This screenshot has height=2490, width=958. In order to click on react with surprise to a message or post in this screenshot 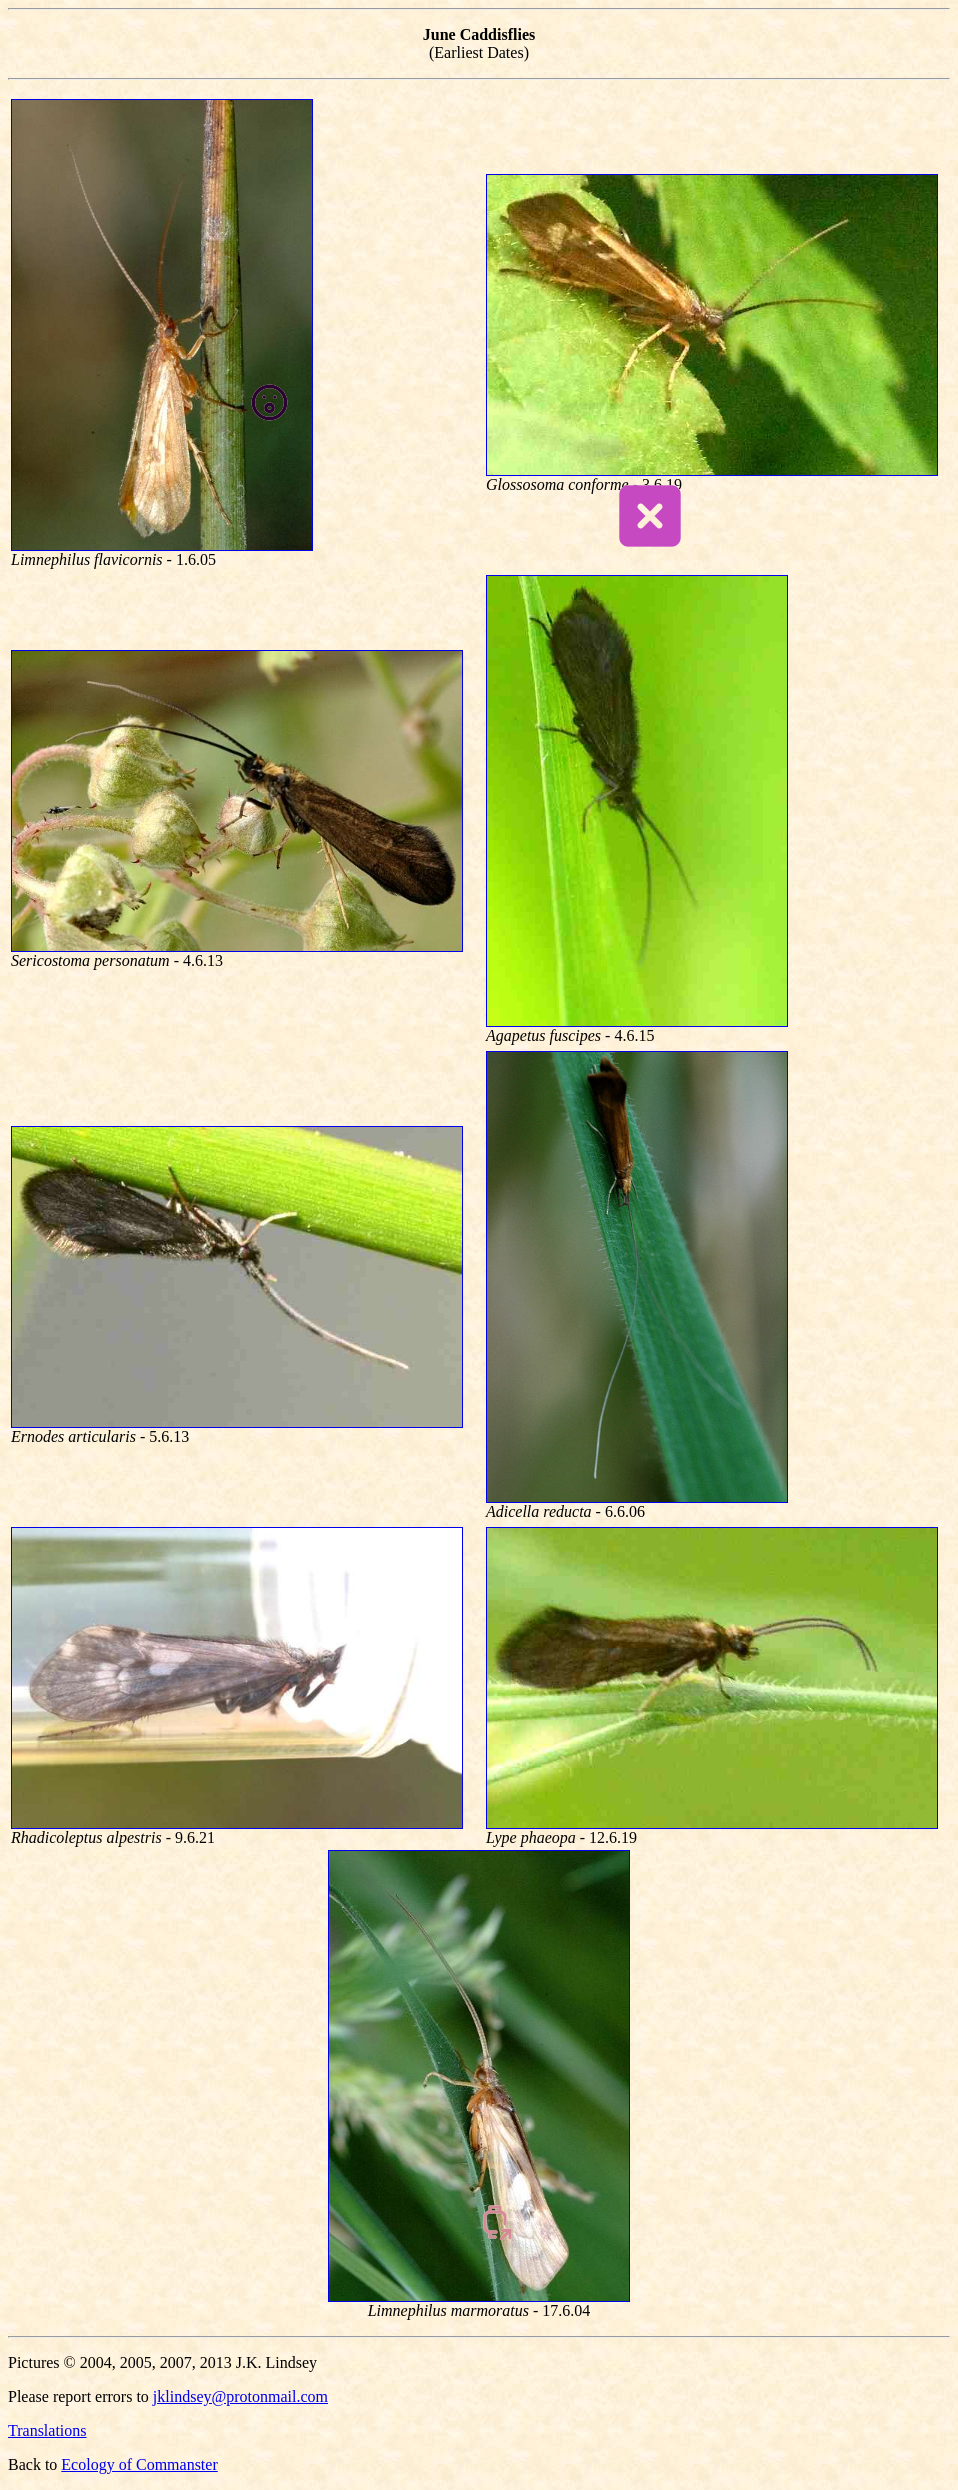, I will do `click(269, 402)`.